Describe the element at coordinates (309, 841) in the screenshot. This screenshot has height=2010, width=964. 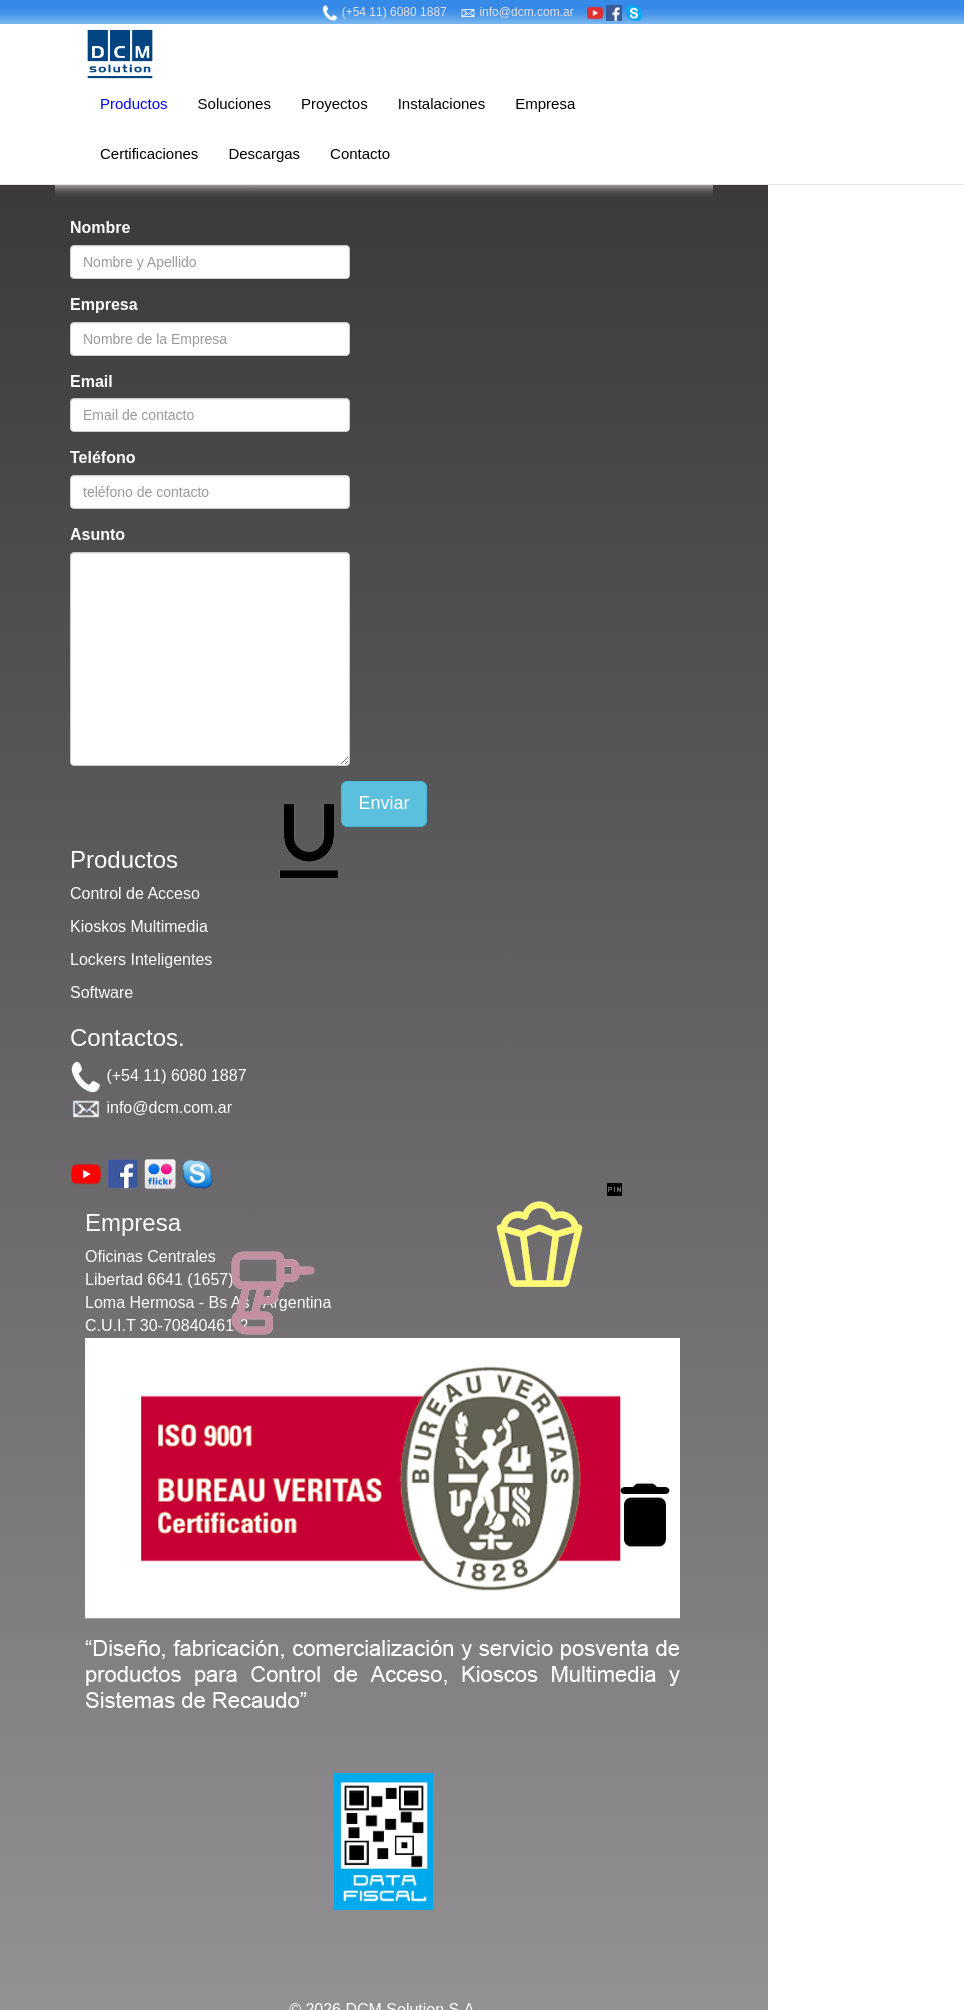
I see `apply underline formatting to selected text` at that location.